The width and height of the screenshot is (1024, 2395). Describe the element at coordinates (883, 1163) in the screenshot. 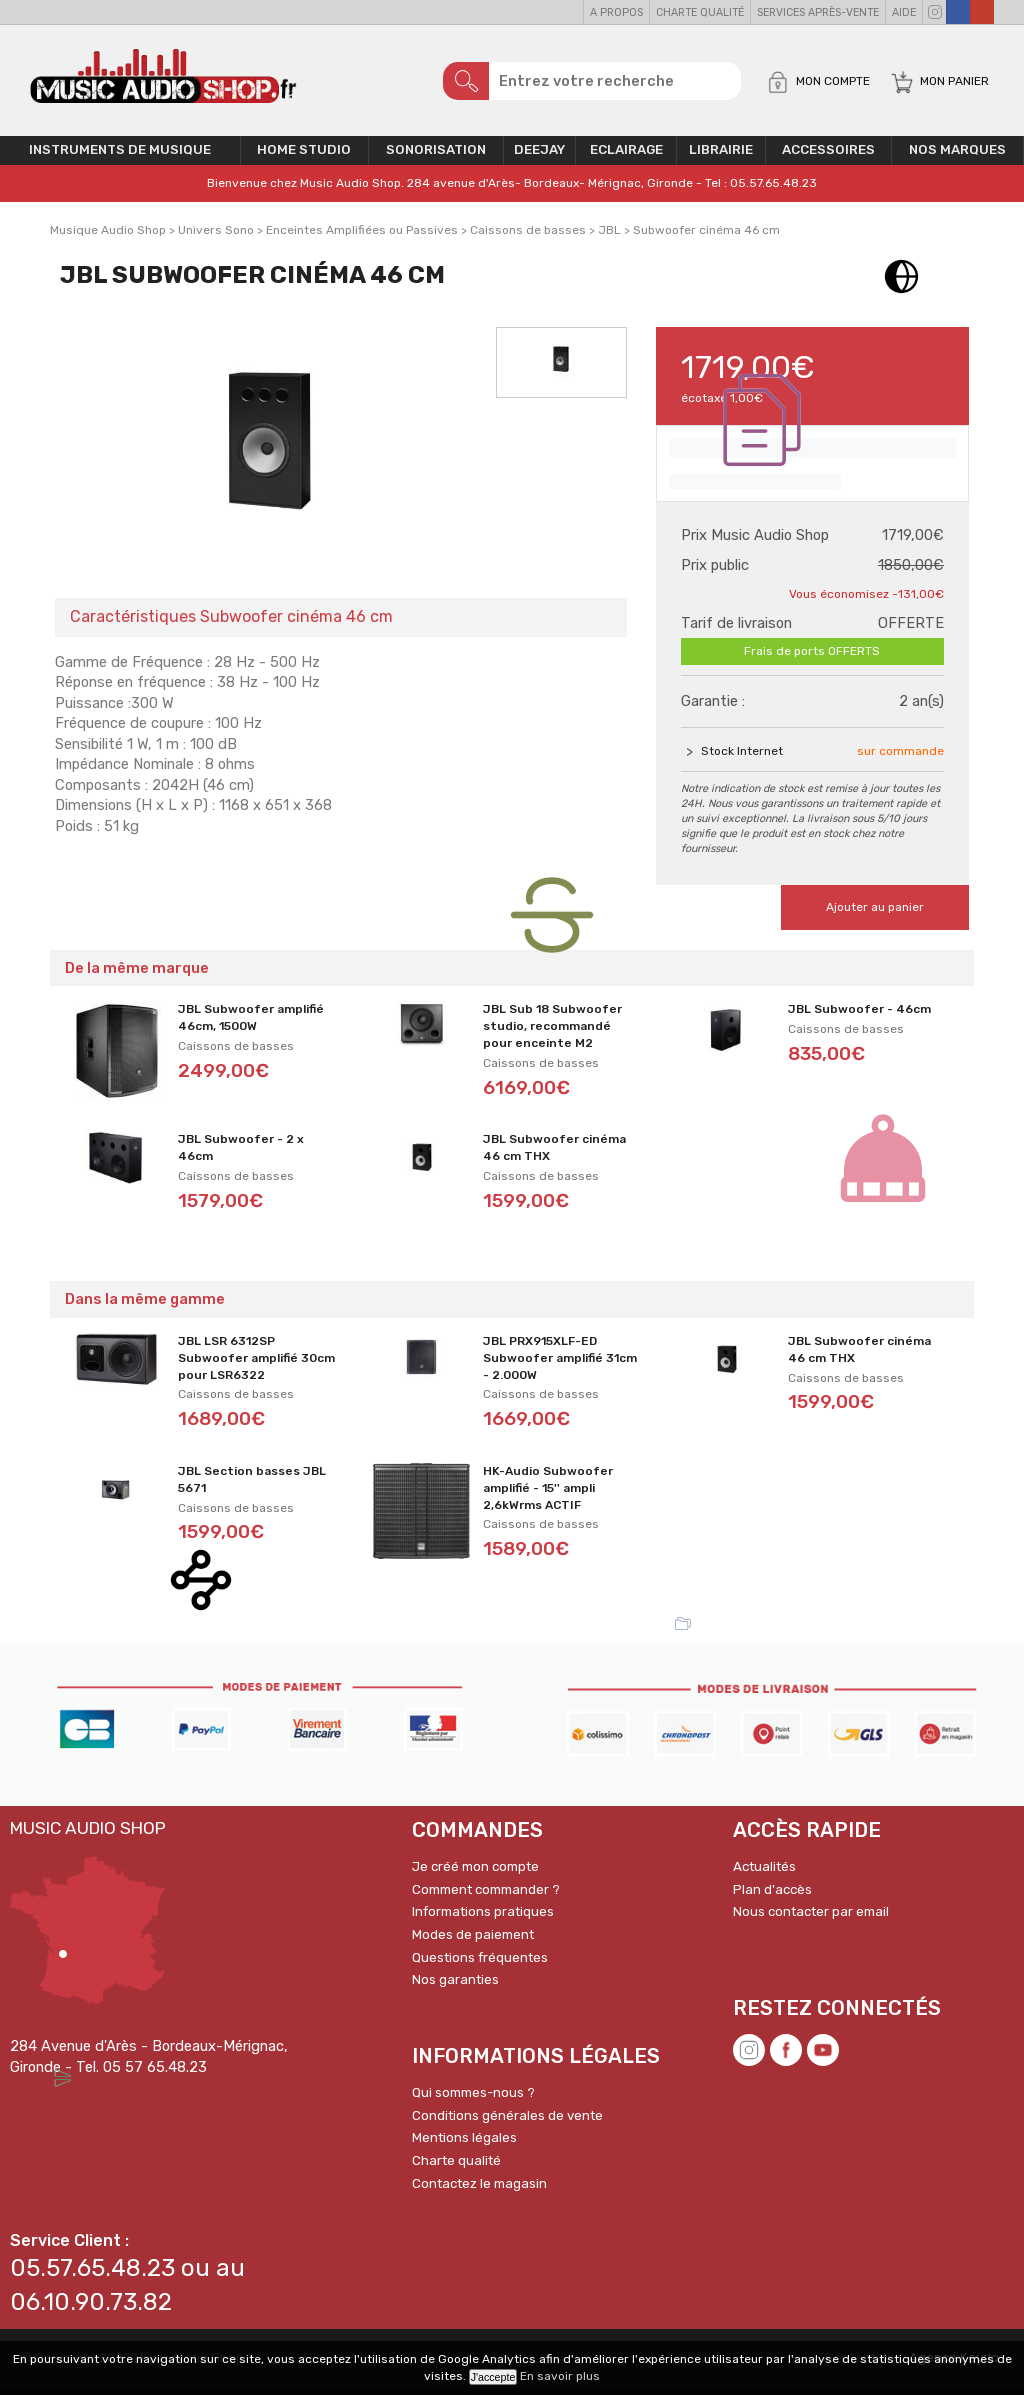

I see `select winter or cold weather clothing category` at that location.